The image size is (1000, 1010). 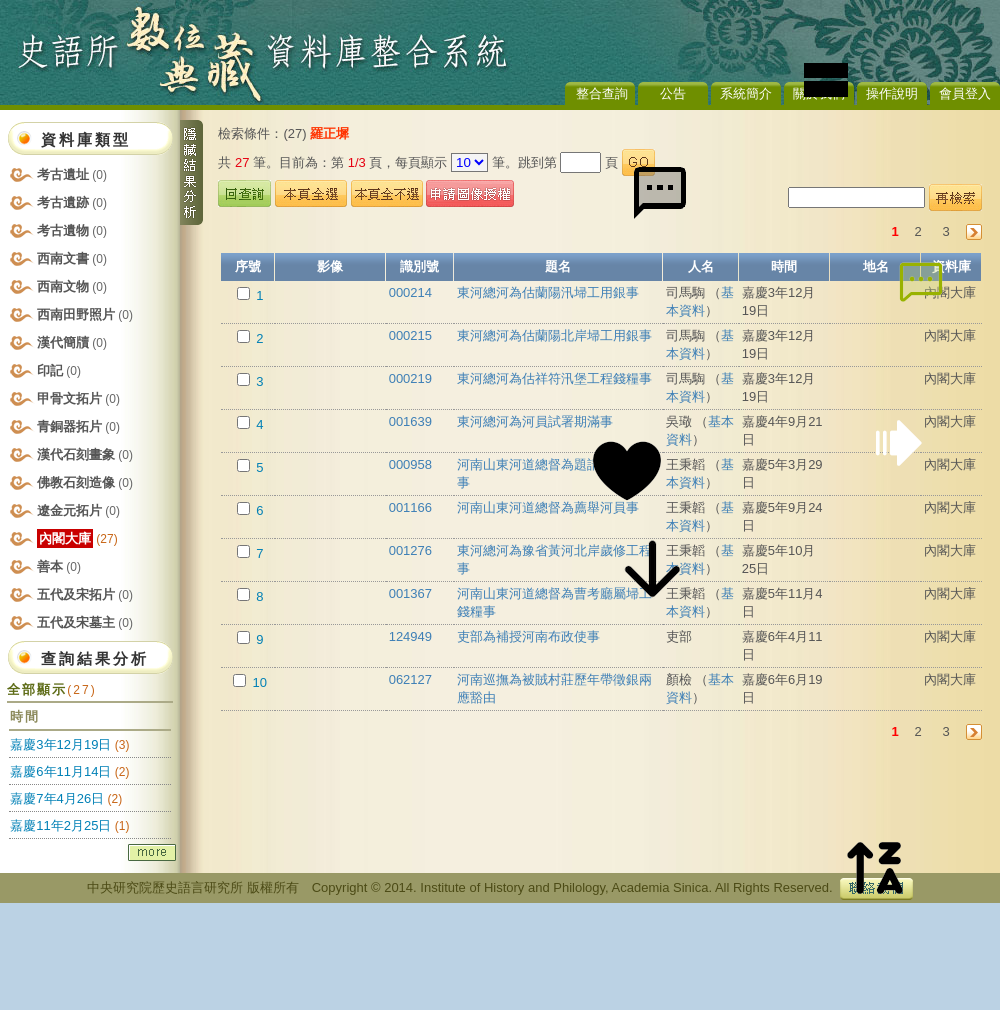 I want to click on sort list alphabetically from Z to A, so click(x=875, y=868).